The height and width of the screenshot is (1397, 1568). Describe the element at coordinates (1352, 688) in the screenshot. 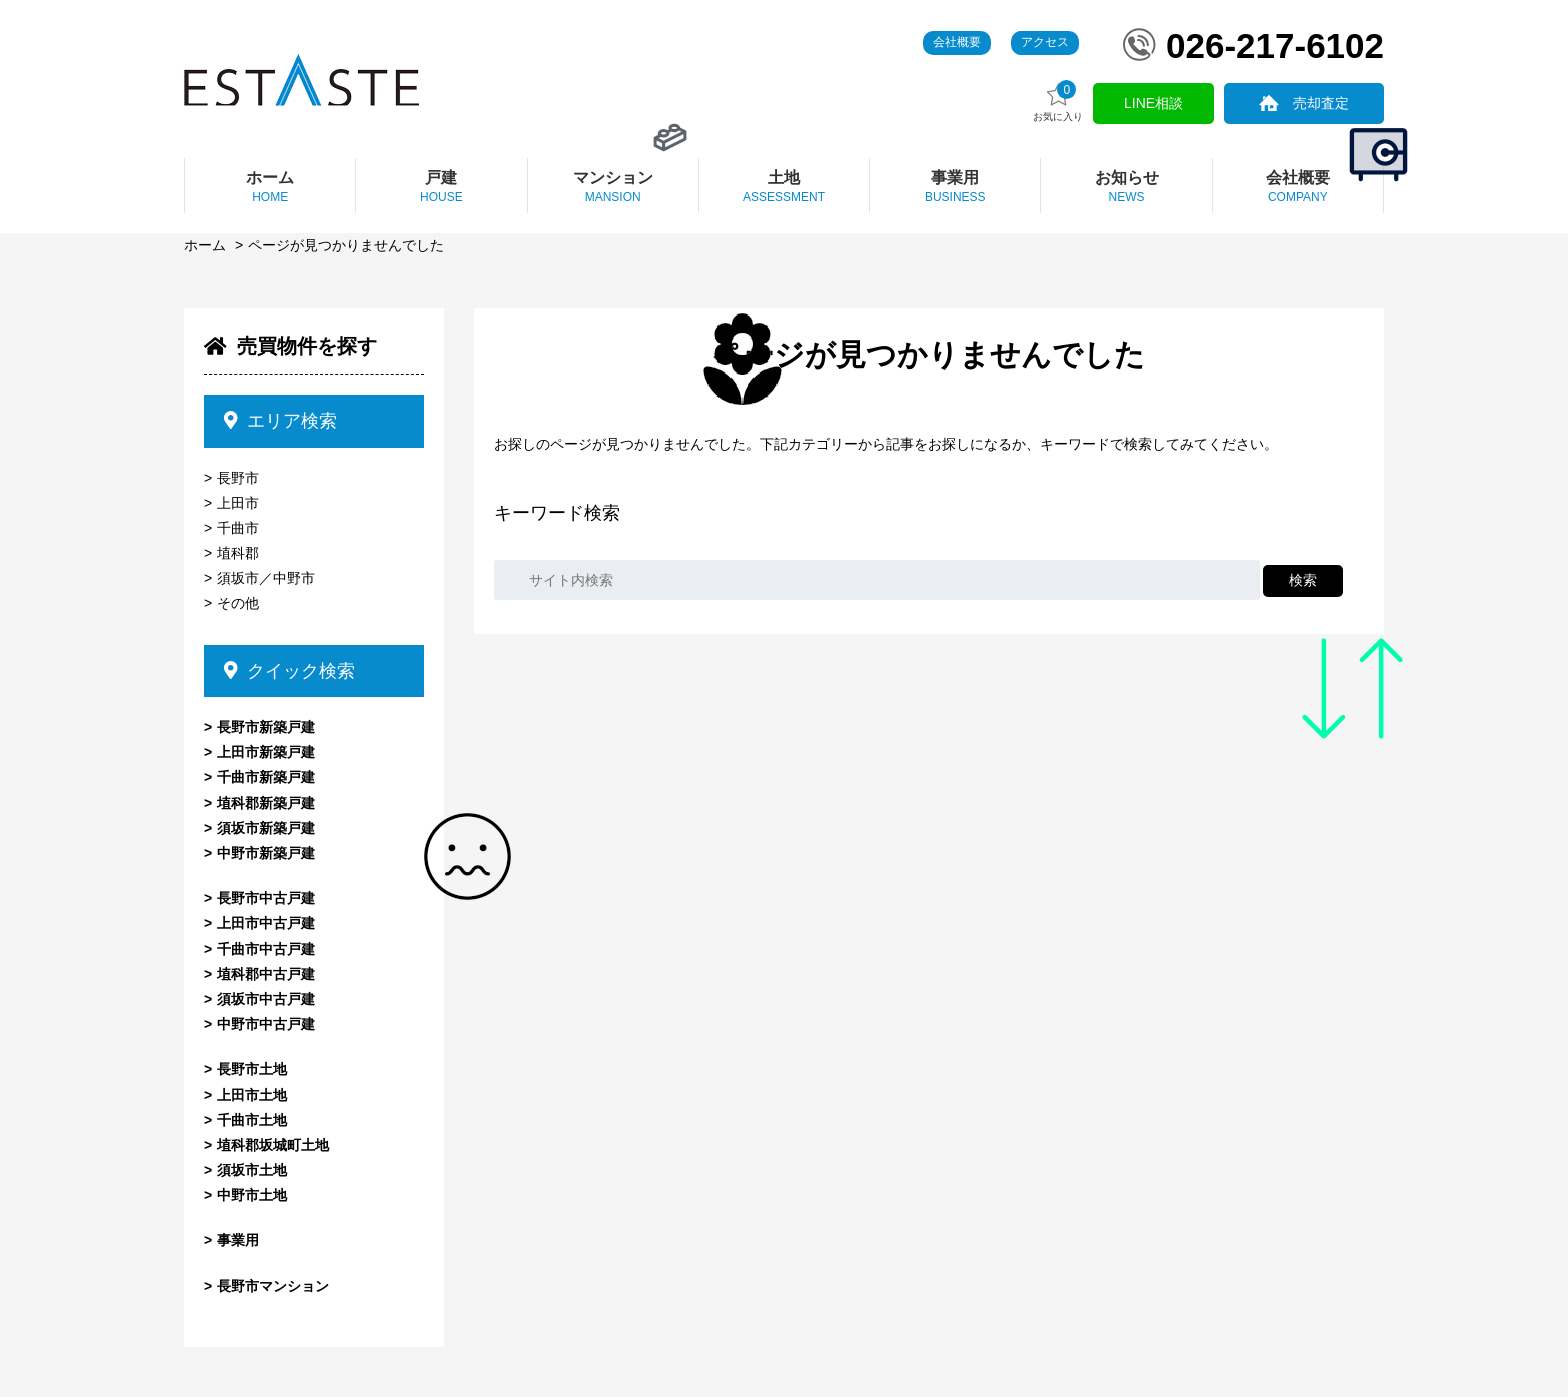

I see `sort items in ascending or descending order` at that location.